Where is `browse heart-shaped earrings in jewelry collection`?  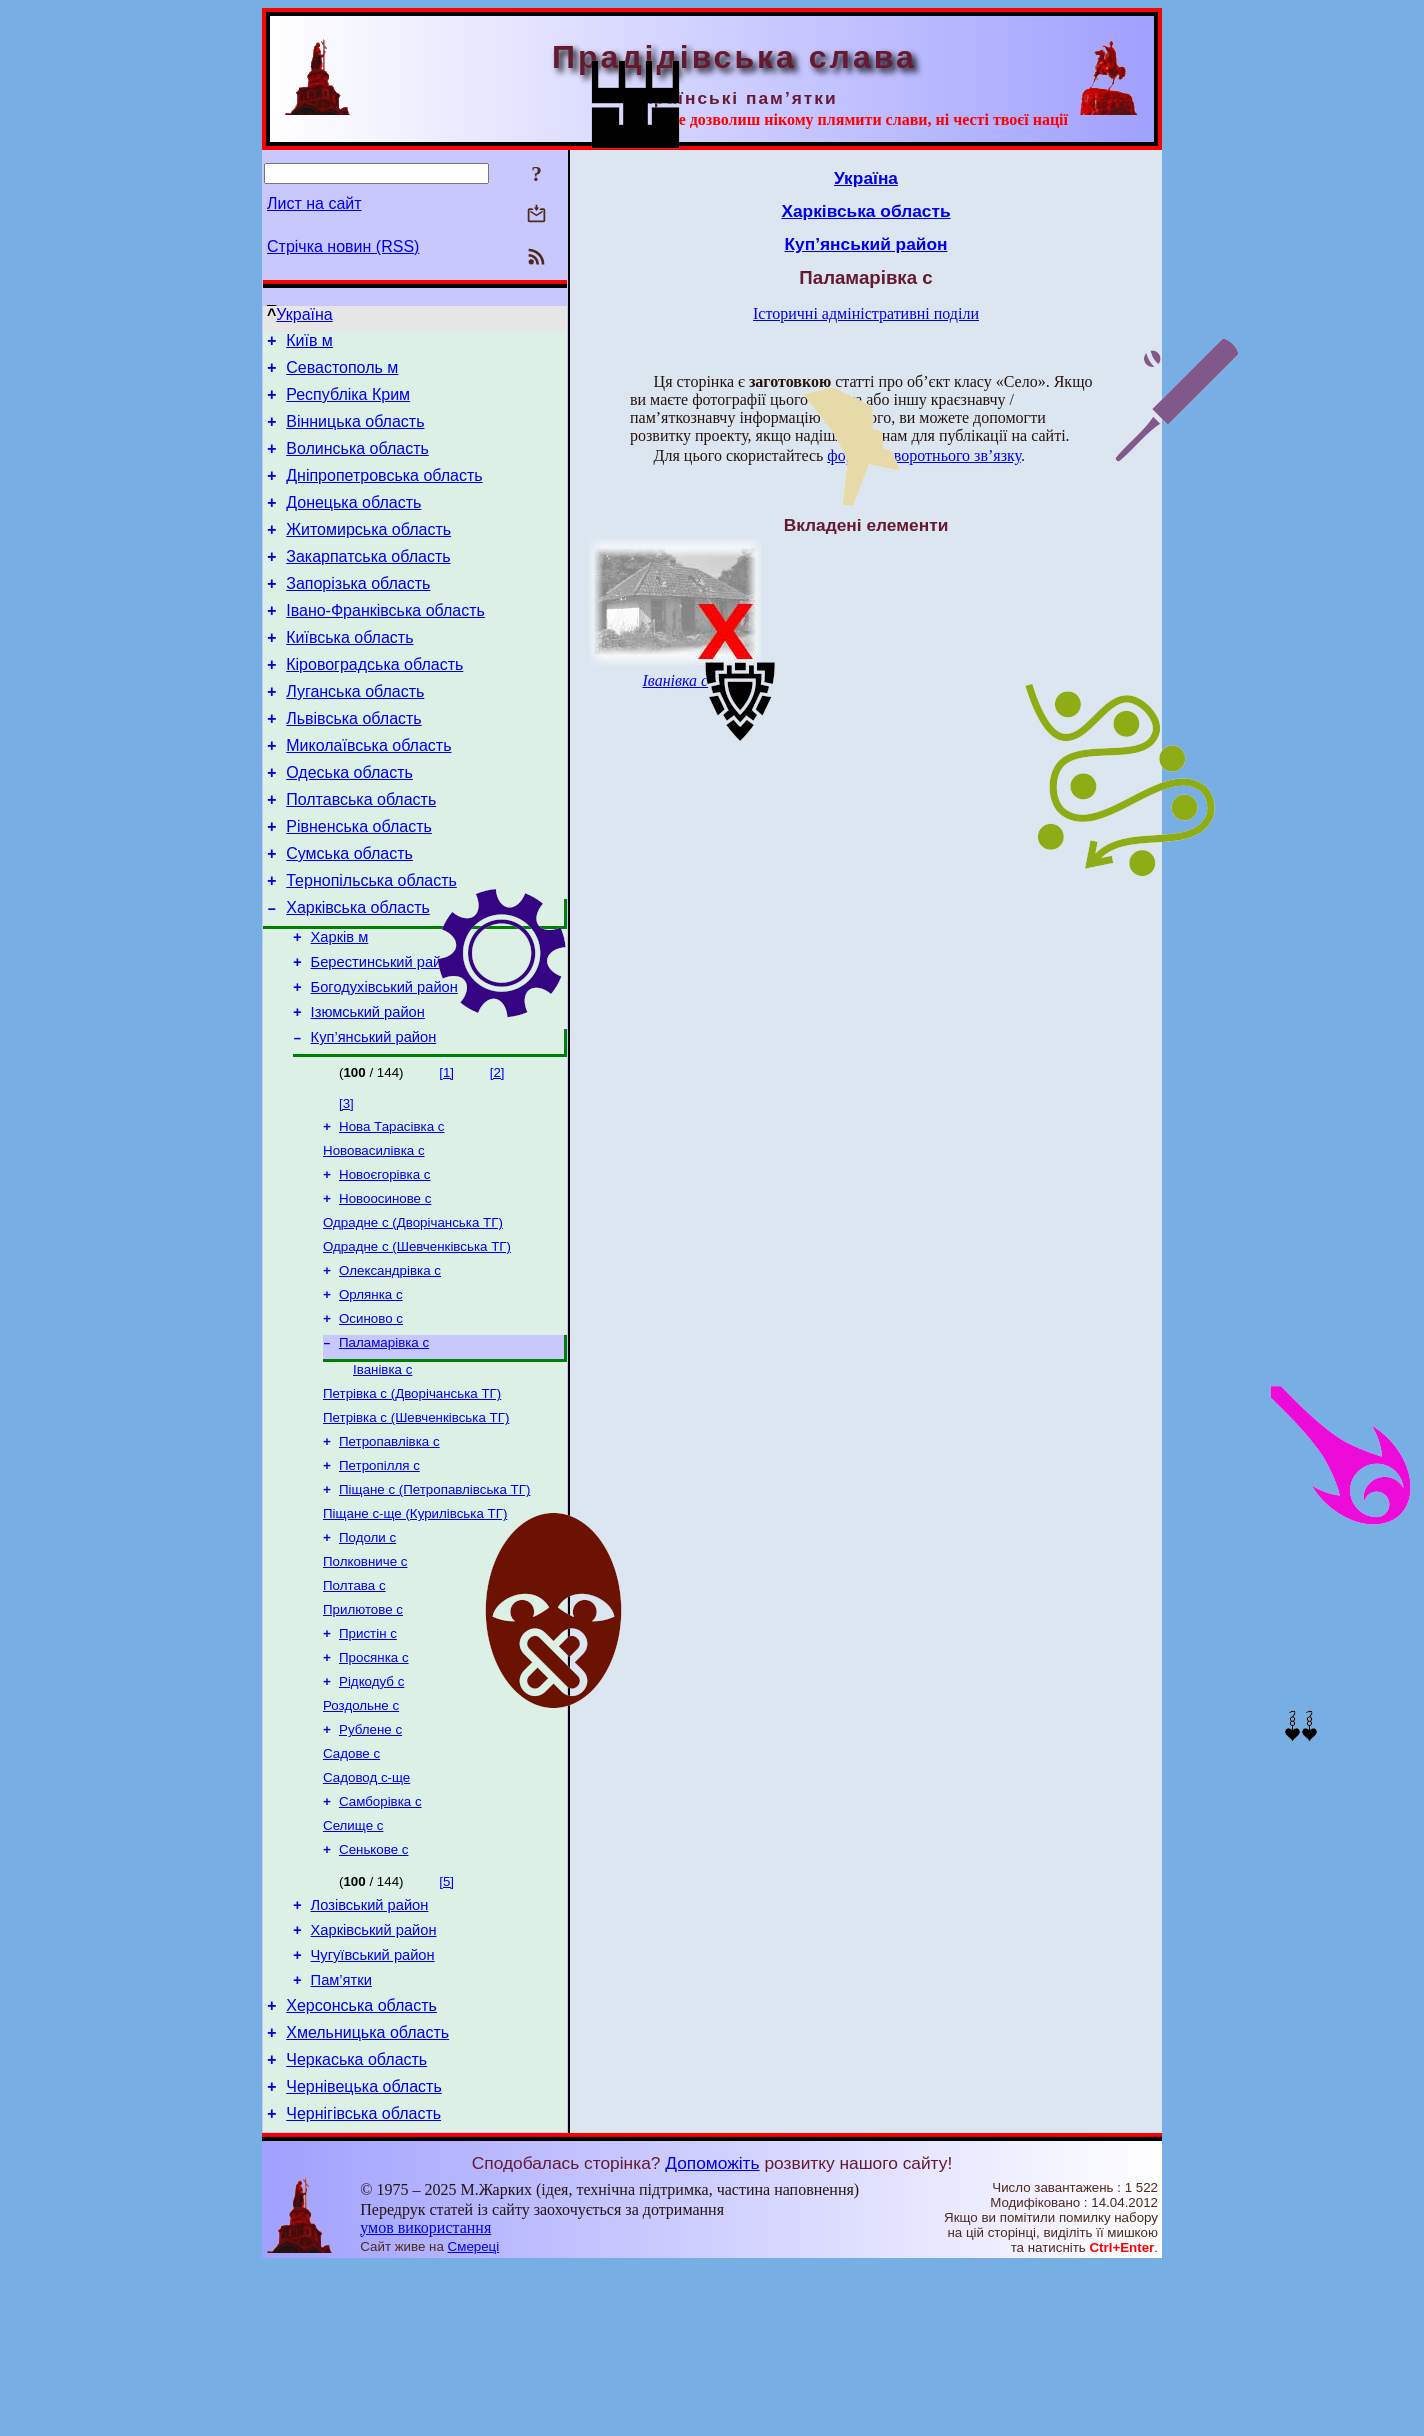 browse heart-shaped earrings in jewelry collection is located at coordinates (1301, 1726).